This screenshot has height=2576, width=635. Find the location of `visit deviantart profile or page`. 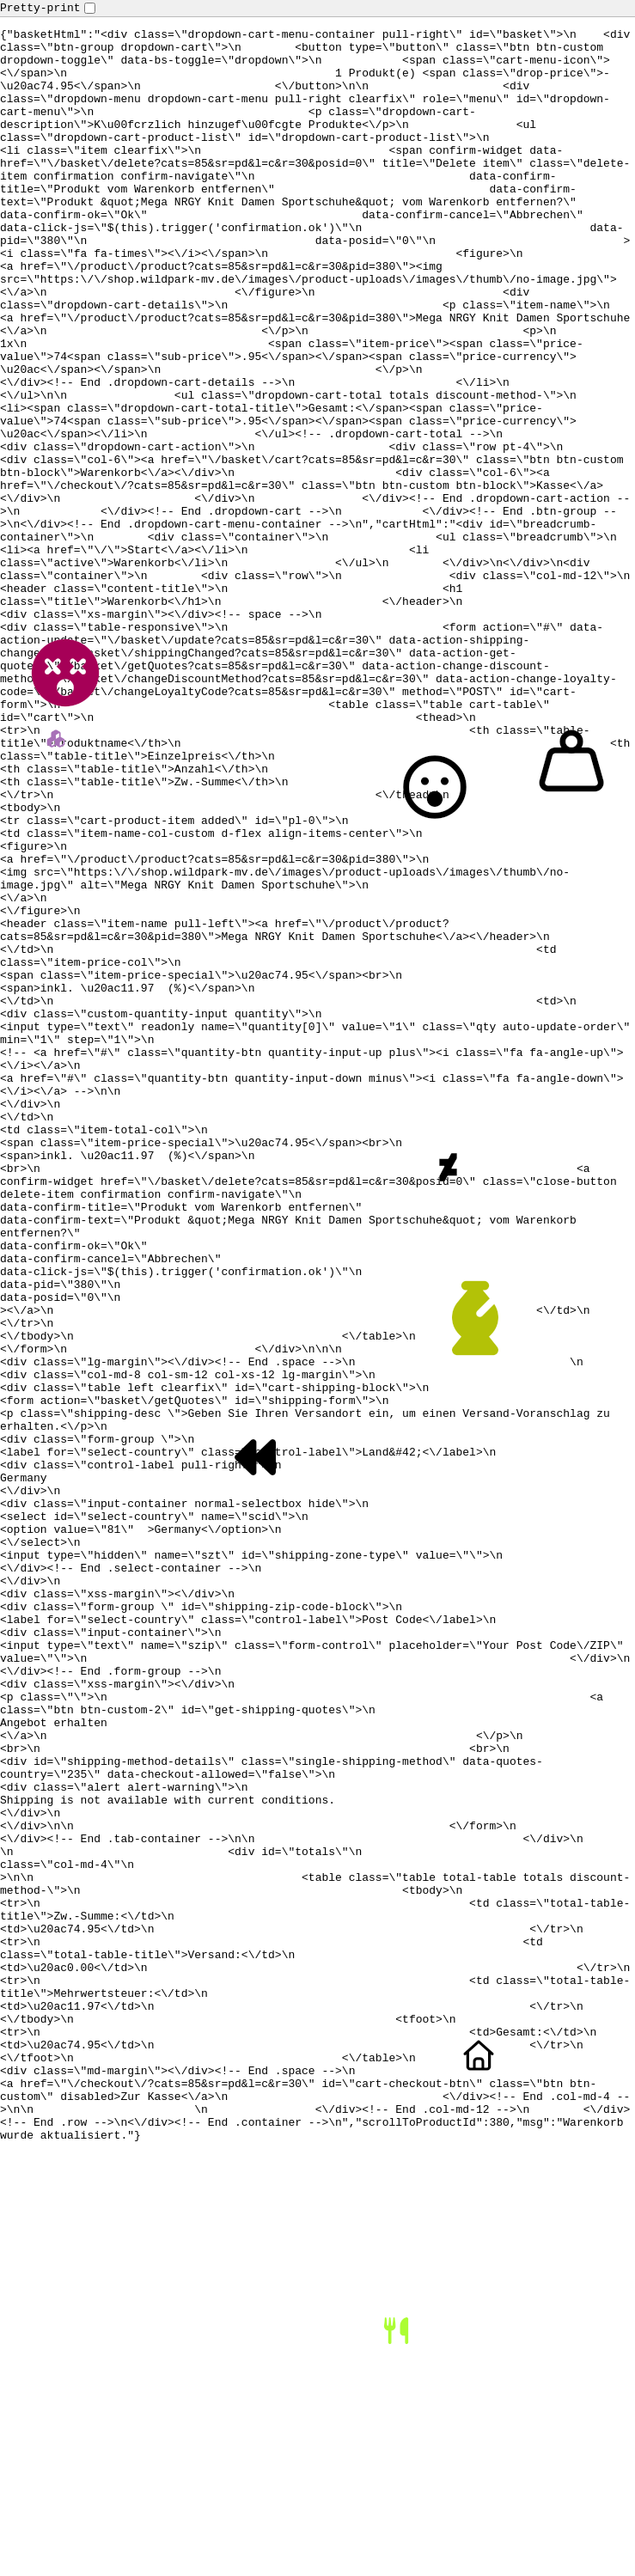

visit deviantart profile or page is located at coordinates (448, 1167).